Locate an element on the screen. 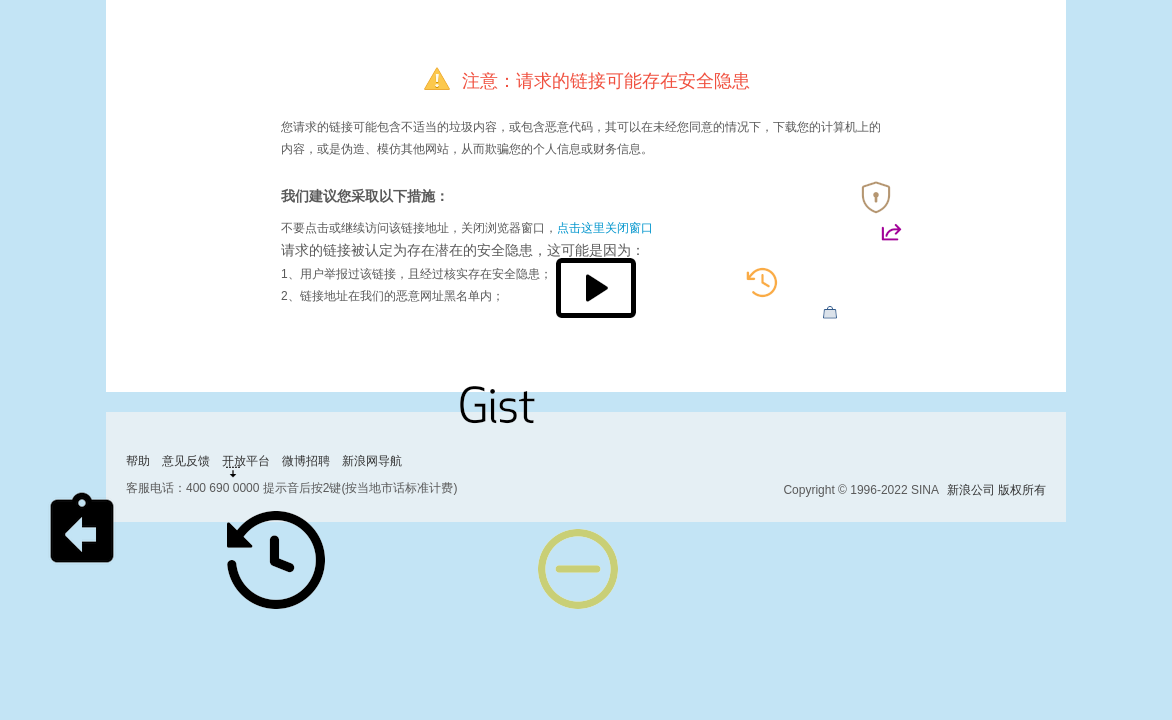 This screenshot has height=720, width=1172. expand collapsed content below is located at coordinates (233, 471).